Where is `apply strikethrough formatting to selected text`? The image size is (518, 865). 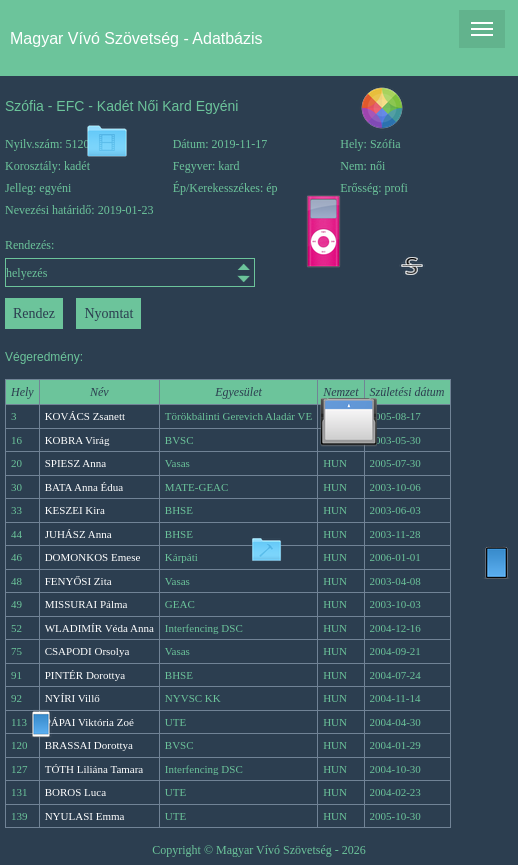
apply strikethrough formatting to selected text is located at coordinates (412, 266).